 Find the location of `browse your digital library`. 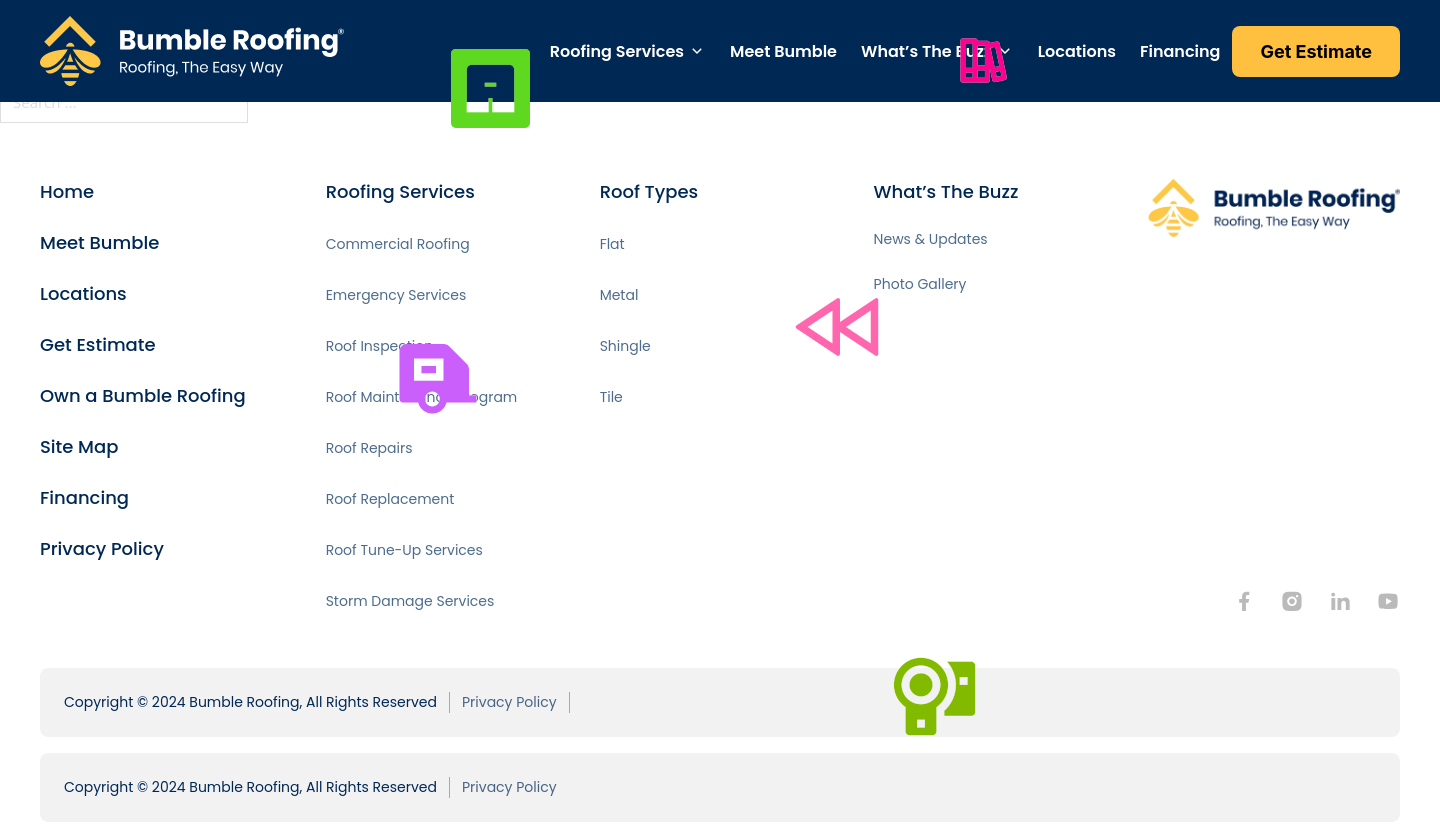

browse your digital library is located at coordinates (982, 60).